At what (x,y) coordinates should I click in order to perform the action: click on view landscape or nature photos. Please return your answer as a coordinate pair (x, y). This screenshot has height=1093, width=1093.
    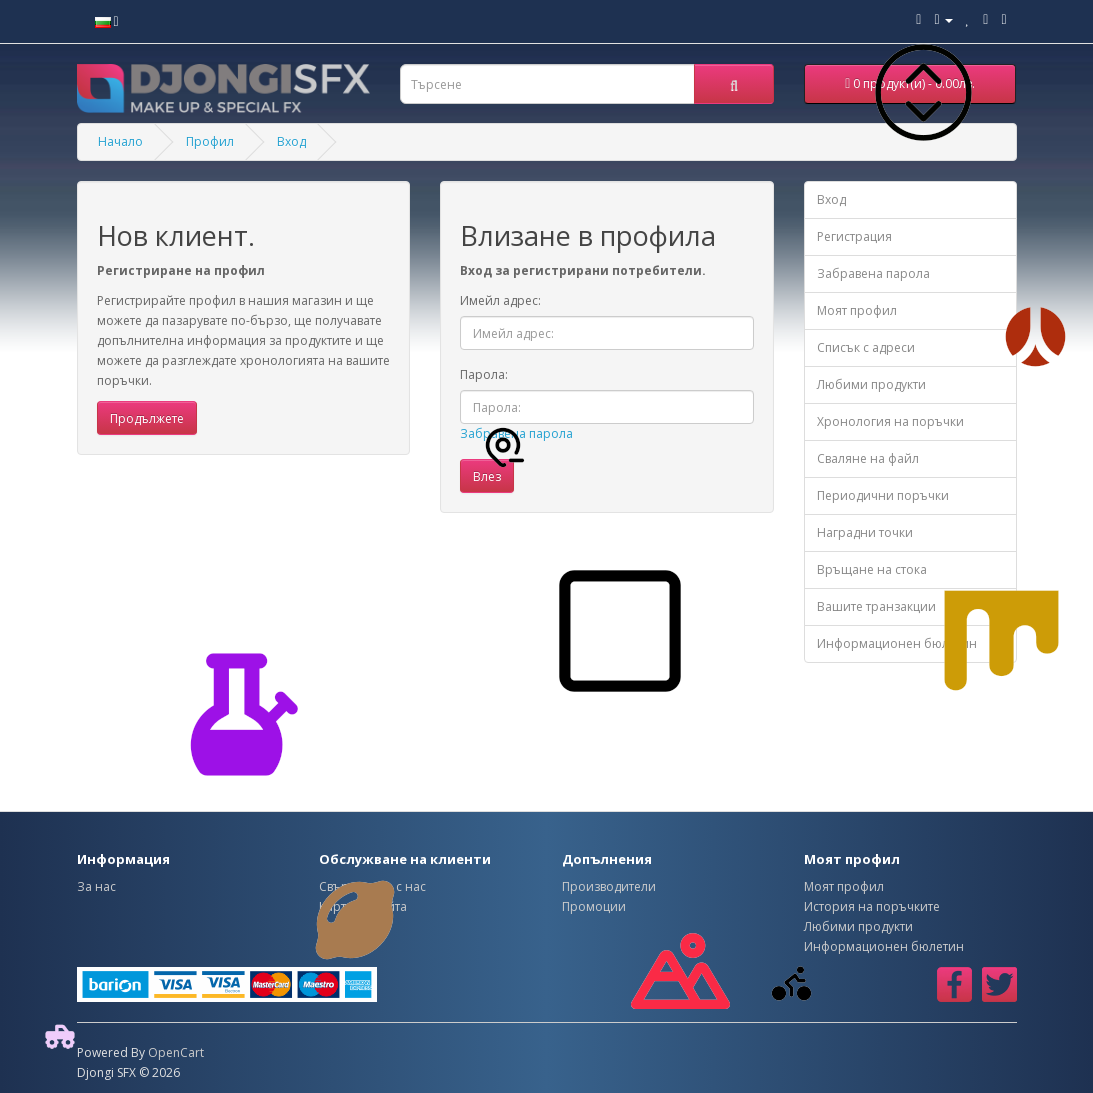
    Looking at the image, I should click on (680, 976).